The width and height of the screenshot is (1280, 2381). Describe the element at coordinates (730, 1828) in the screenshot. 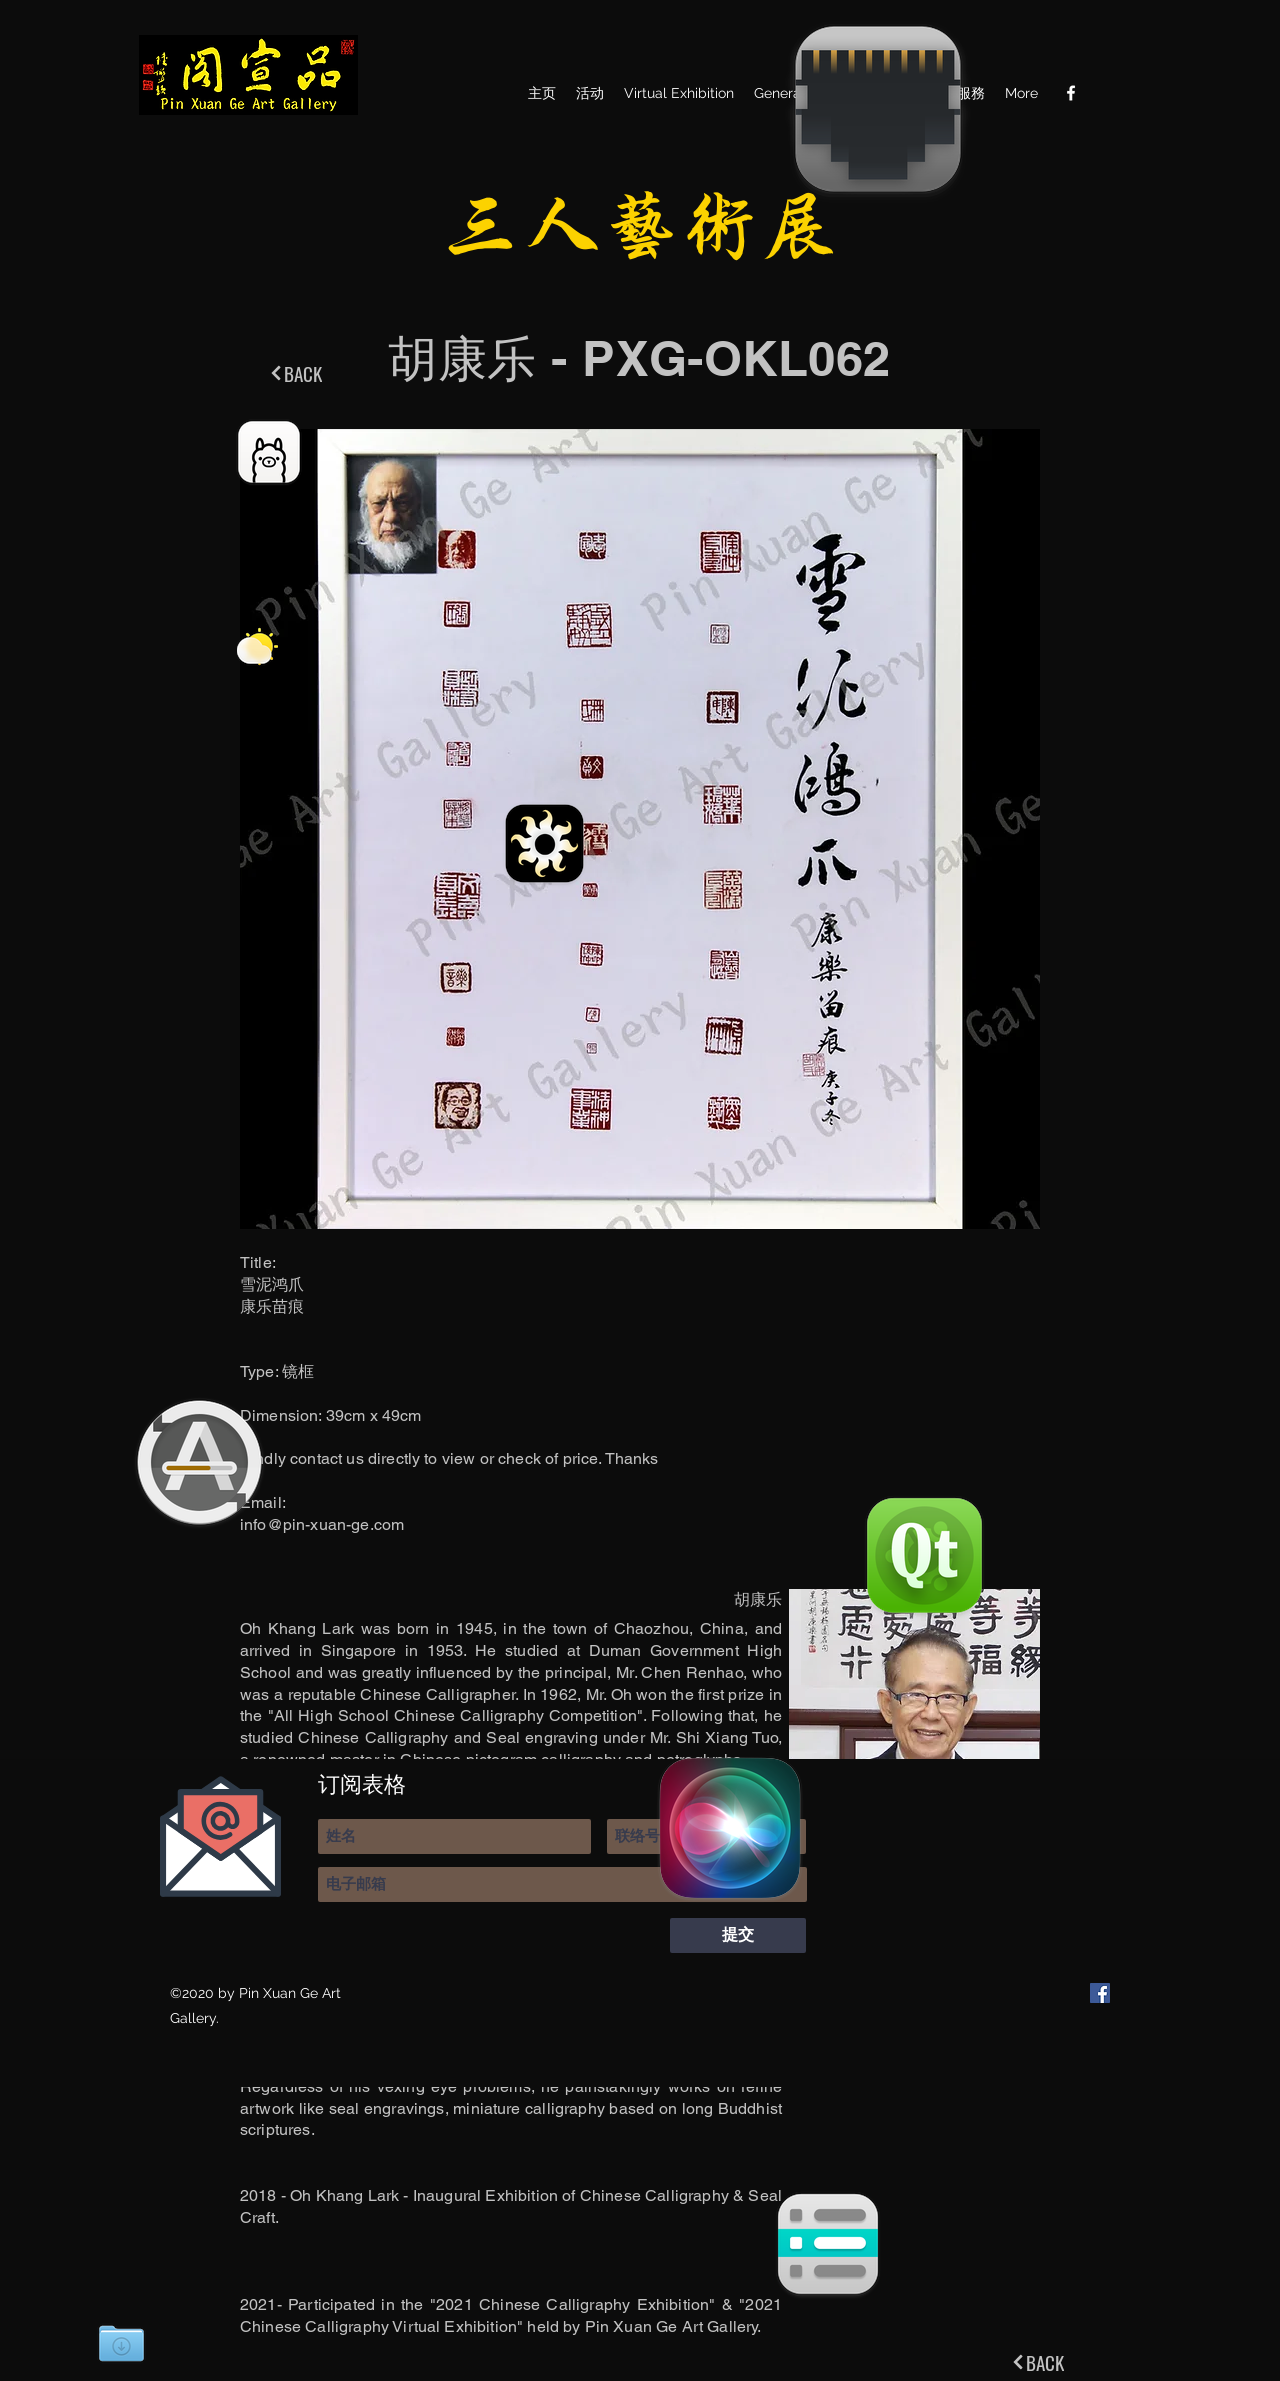

I see `activate Siri voice assistant` at that location.